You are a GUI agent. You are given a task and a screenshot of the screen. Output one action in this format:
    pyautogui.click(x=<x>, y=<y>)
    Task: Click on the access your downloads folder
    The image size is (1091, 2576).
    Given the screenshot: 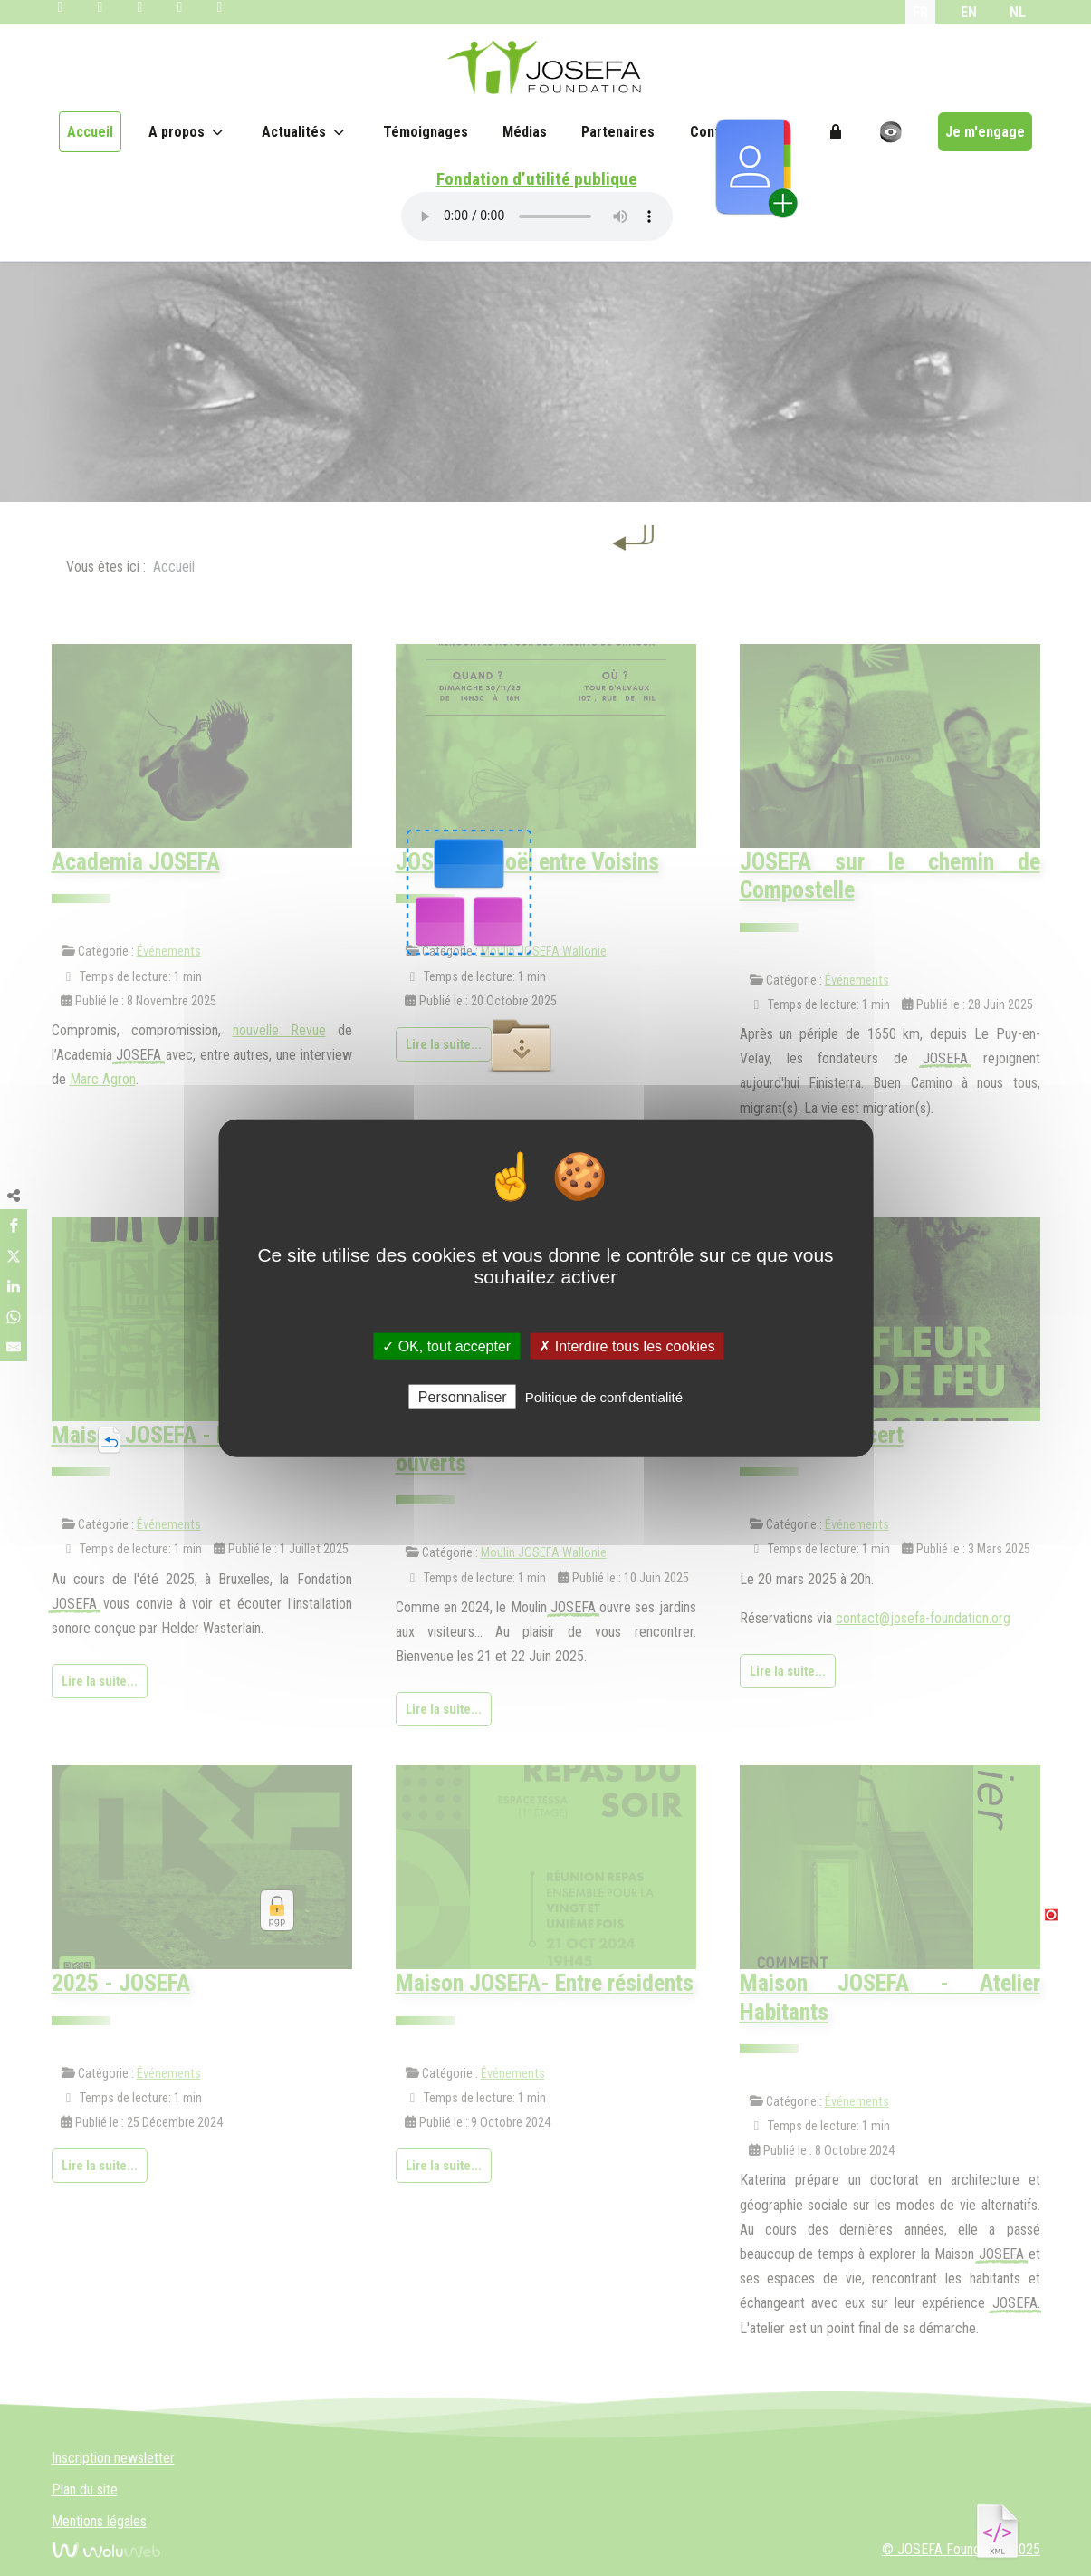 What is the action you would take?
    pyautogui.click(x=521, y=1048)
    